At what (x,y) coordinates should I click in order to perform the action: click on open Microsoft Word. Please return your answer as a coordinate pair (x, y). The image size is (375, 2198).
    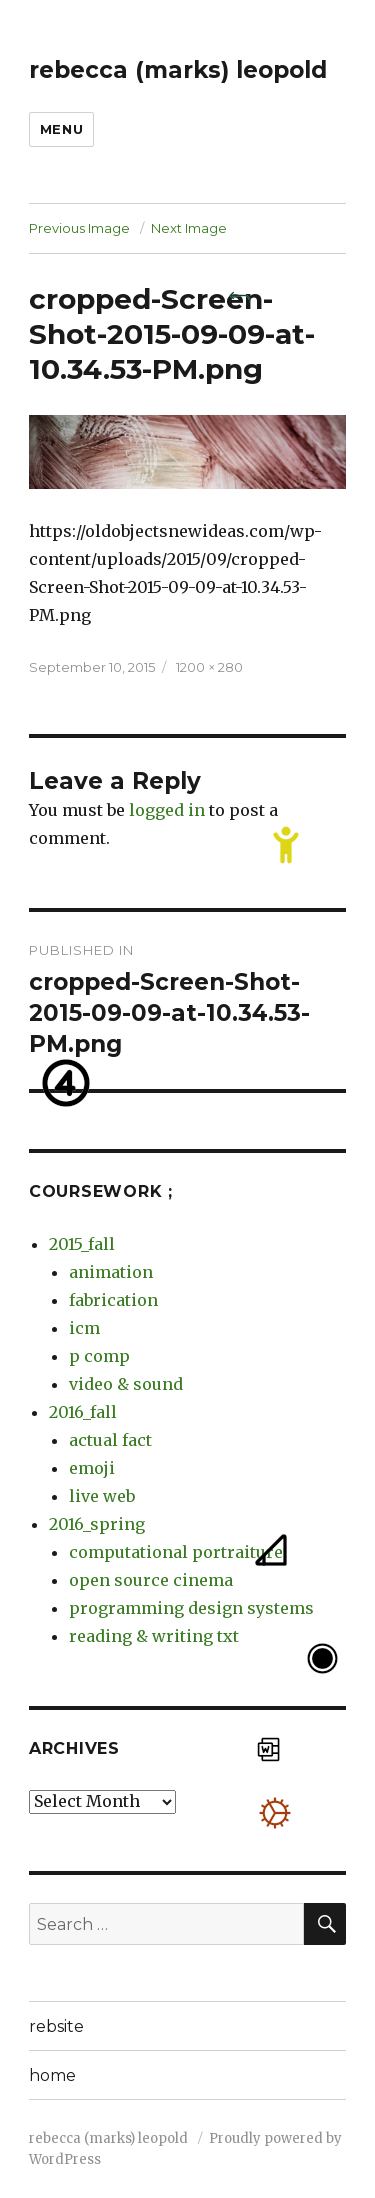
    Looking at the image, I should click on (269, 1749).